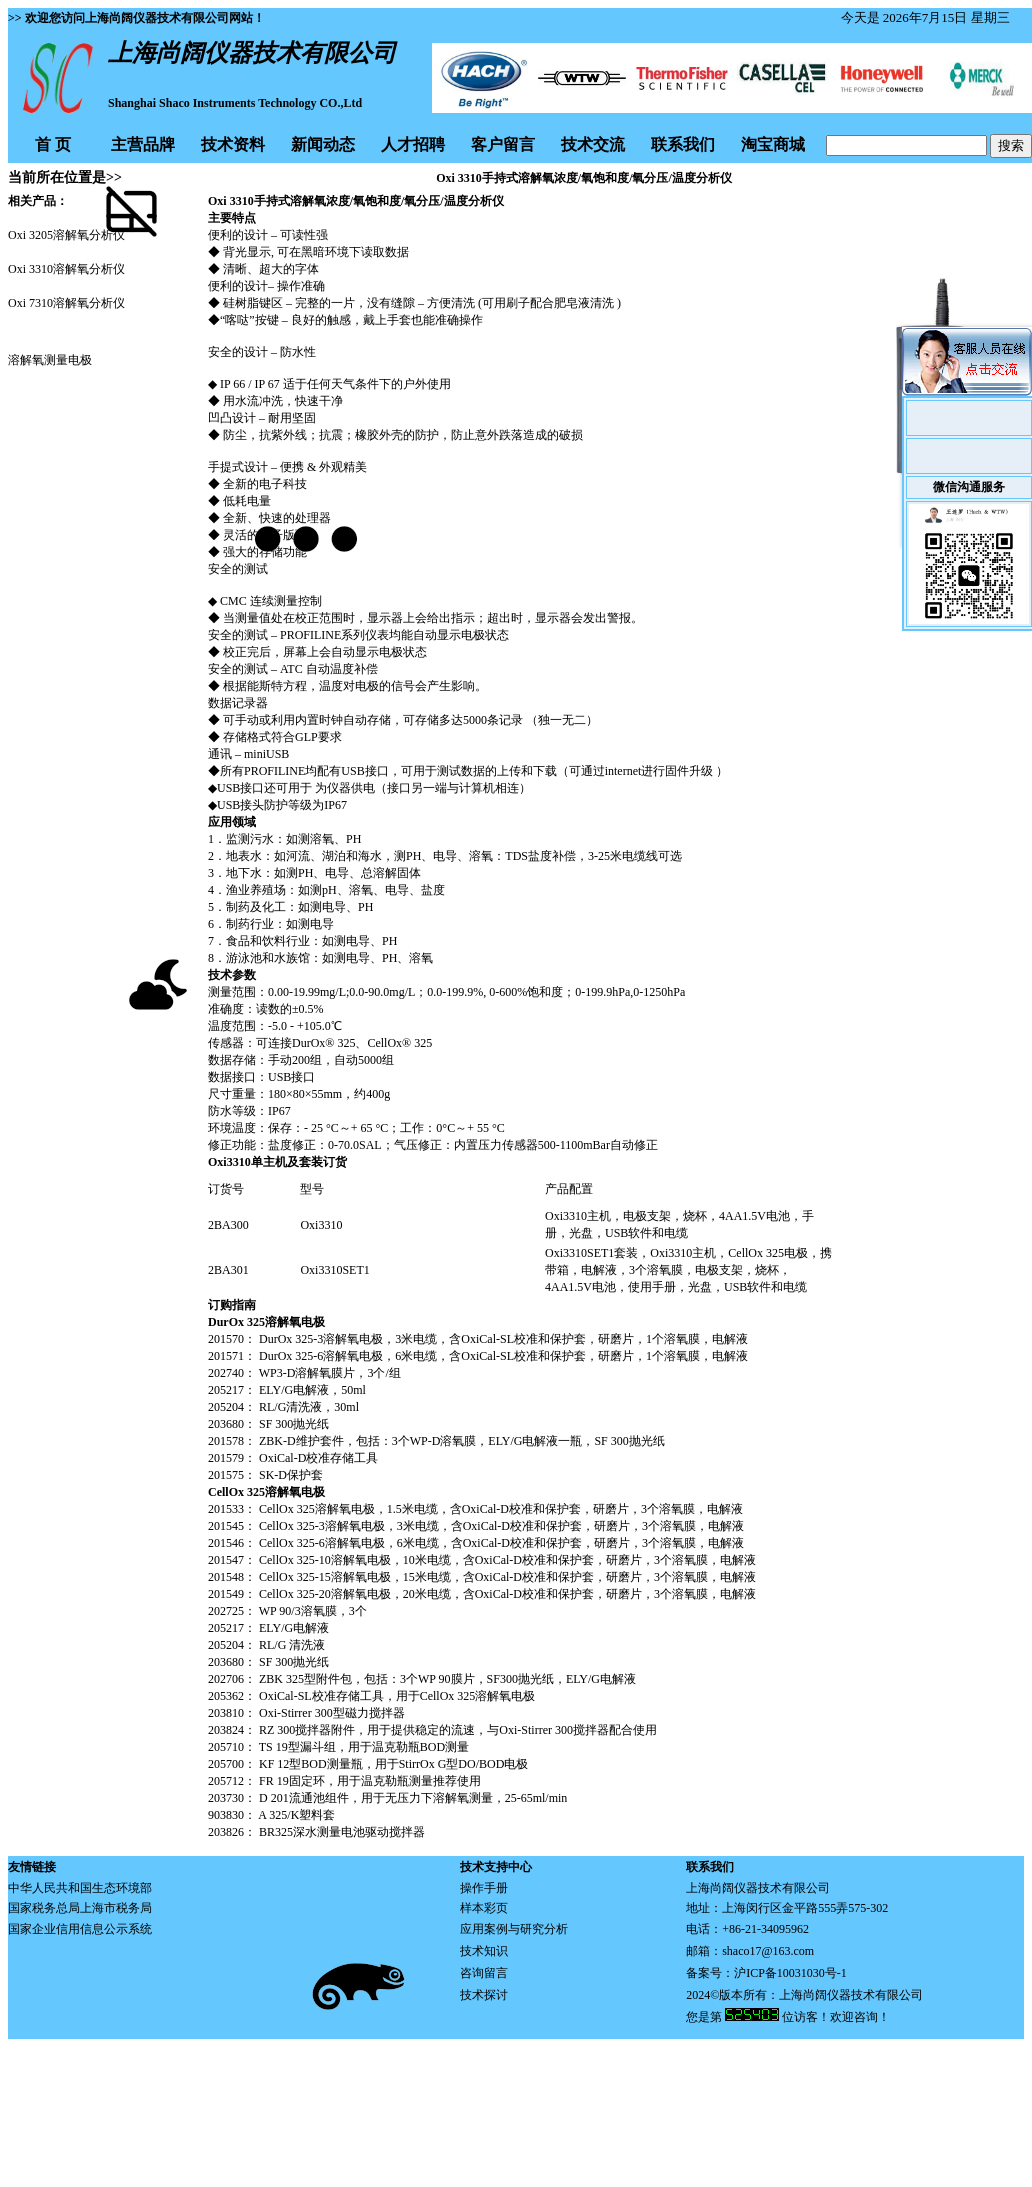 Image resolution: width=1032 pixels, height=2187 pixels. I want to click on indicates nighttime or evening weather conditions, so click(157, 984).